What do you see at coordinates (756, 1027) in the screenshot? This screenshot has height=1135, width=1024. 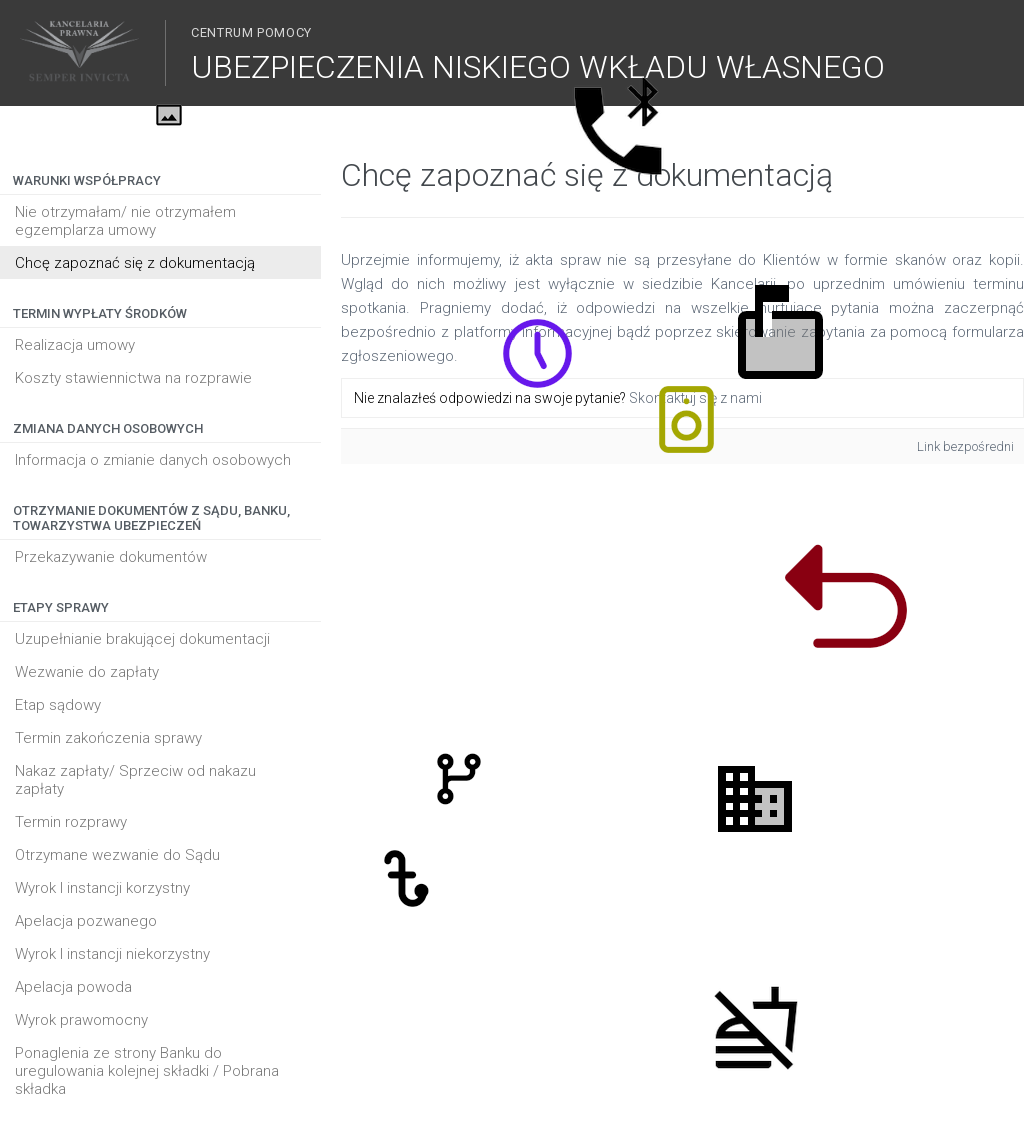 I see `indicates no food allowed in this area` at bounding box center [756, 1027].